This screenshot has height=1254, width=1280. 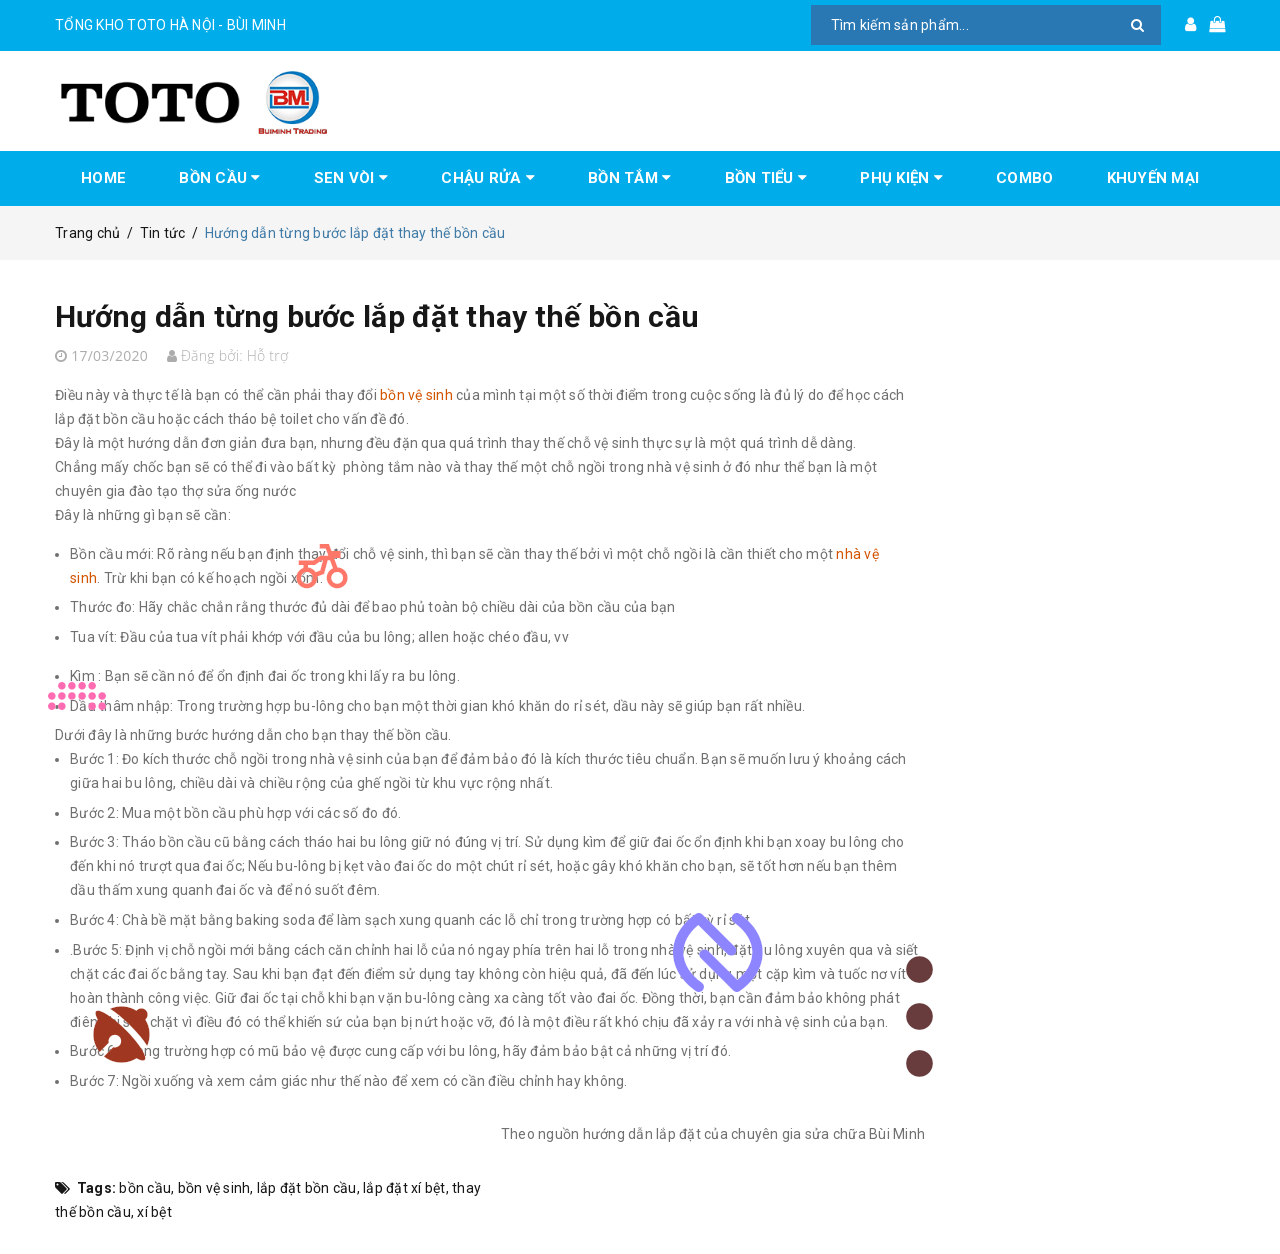 I want to click on open bitwig studio application, so click(x=77, y=696).